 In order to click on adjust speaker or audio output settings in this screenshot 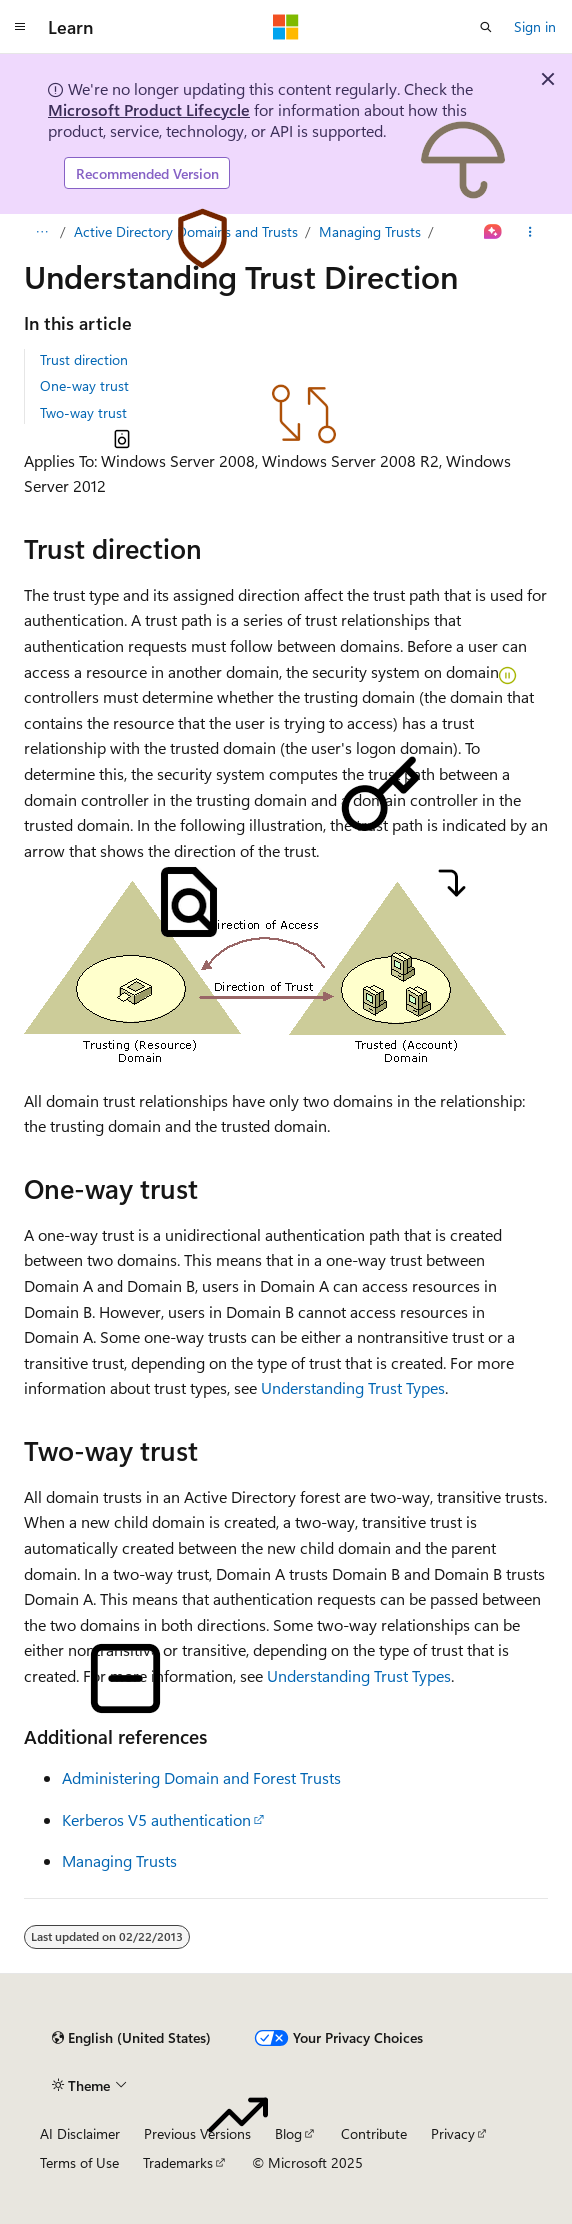, I will do `click(122, 439)`.